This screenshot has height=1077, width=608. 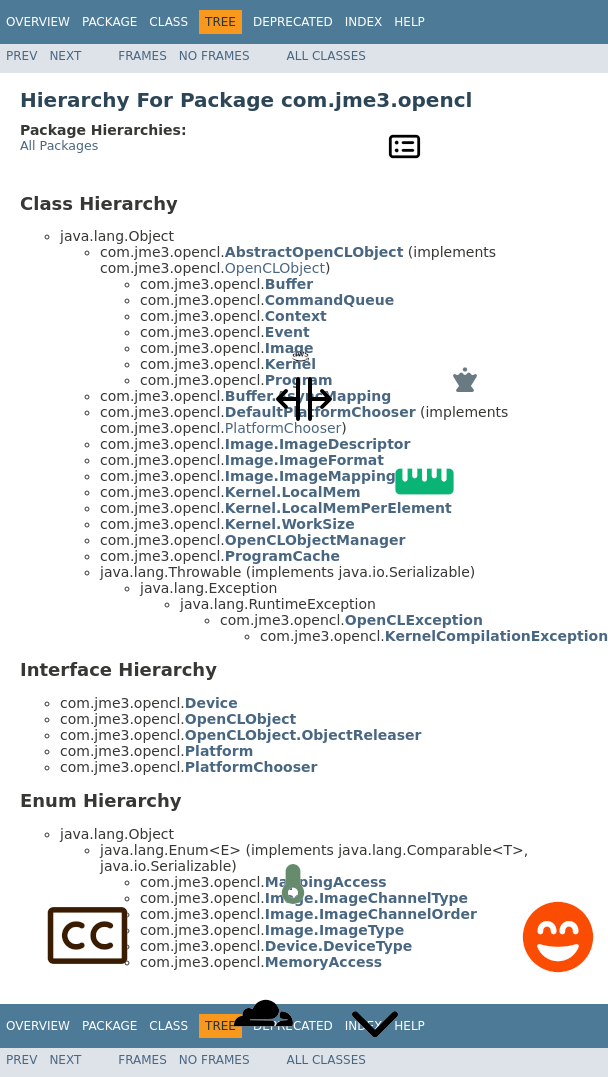 What do you see at coordinates (87, 935) in the screenshot?
I see `enable closed captions for video content` at bounding box center [87, 935].